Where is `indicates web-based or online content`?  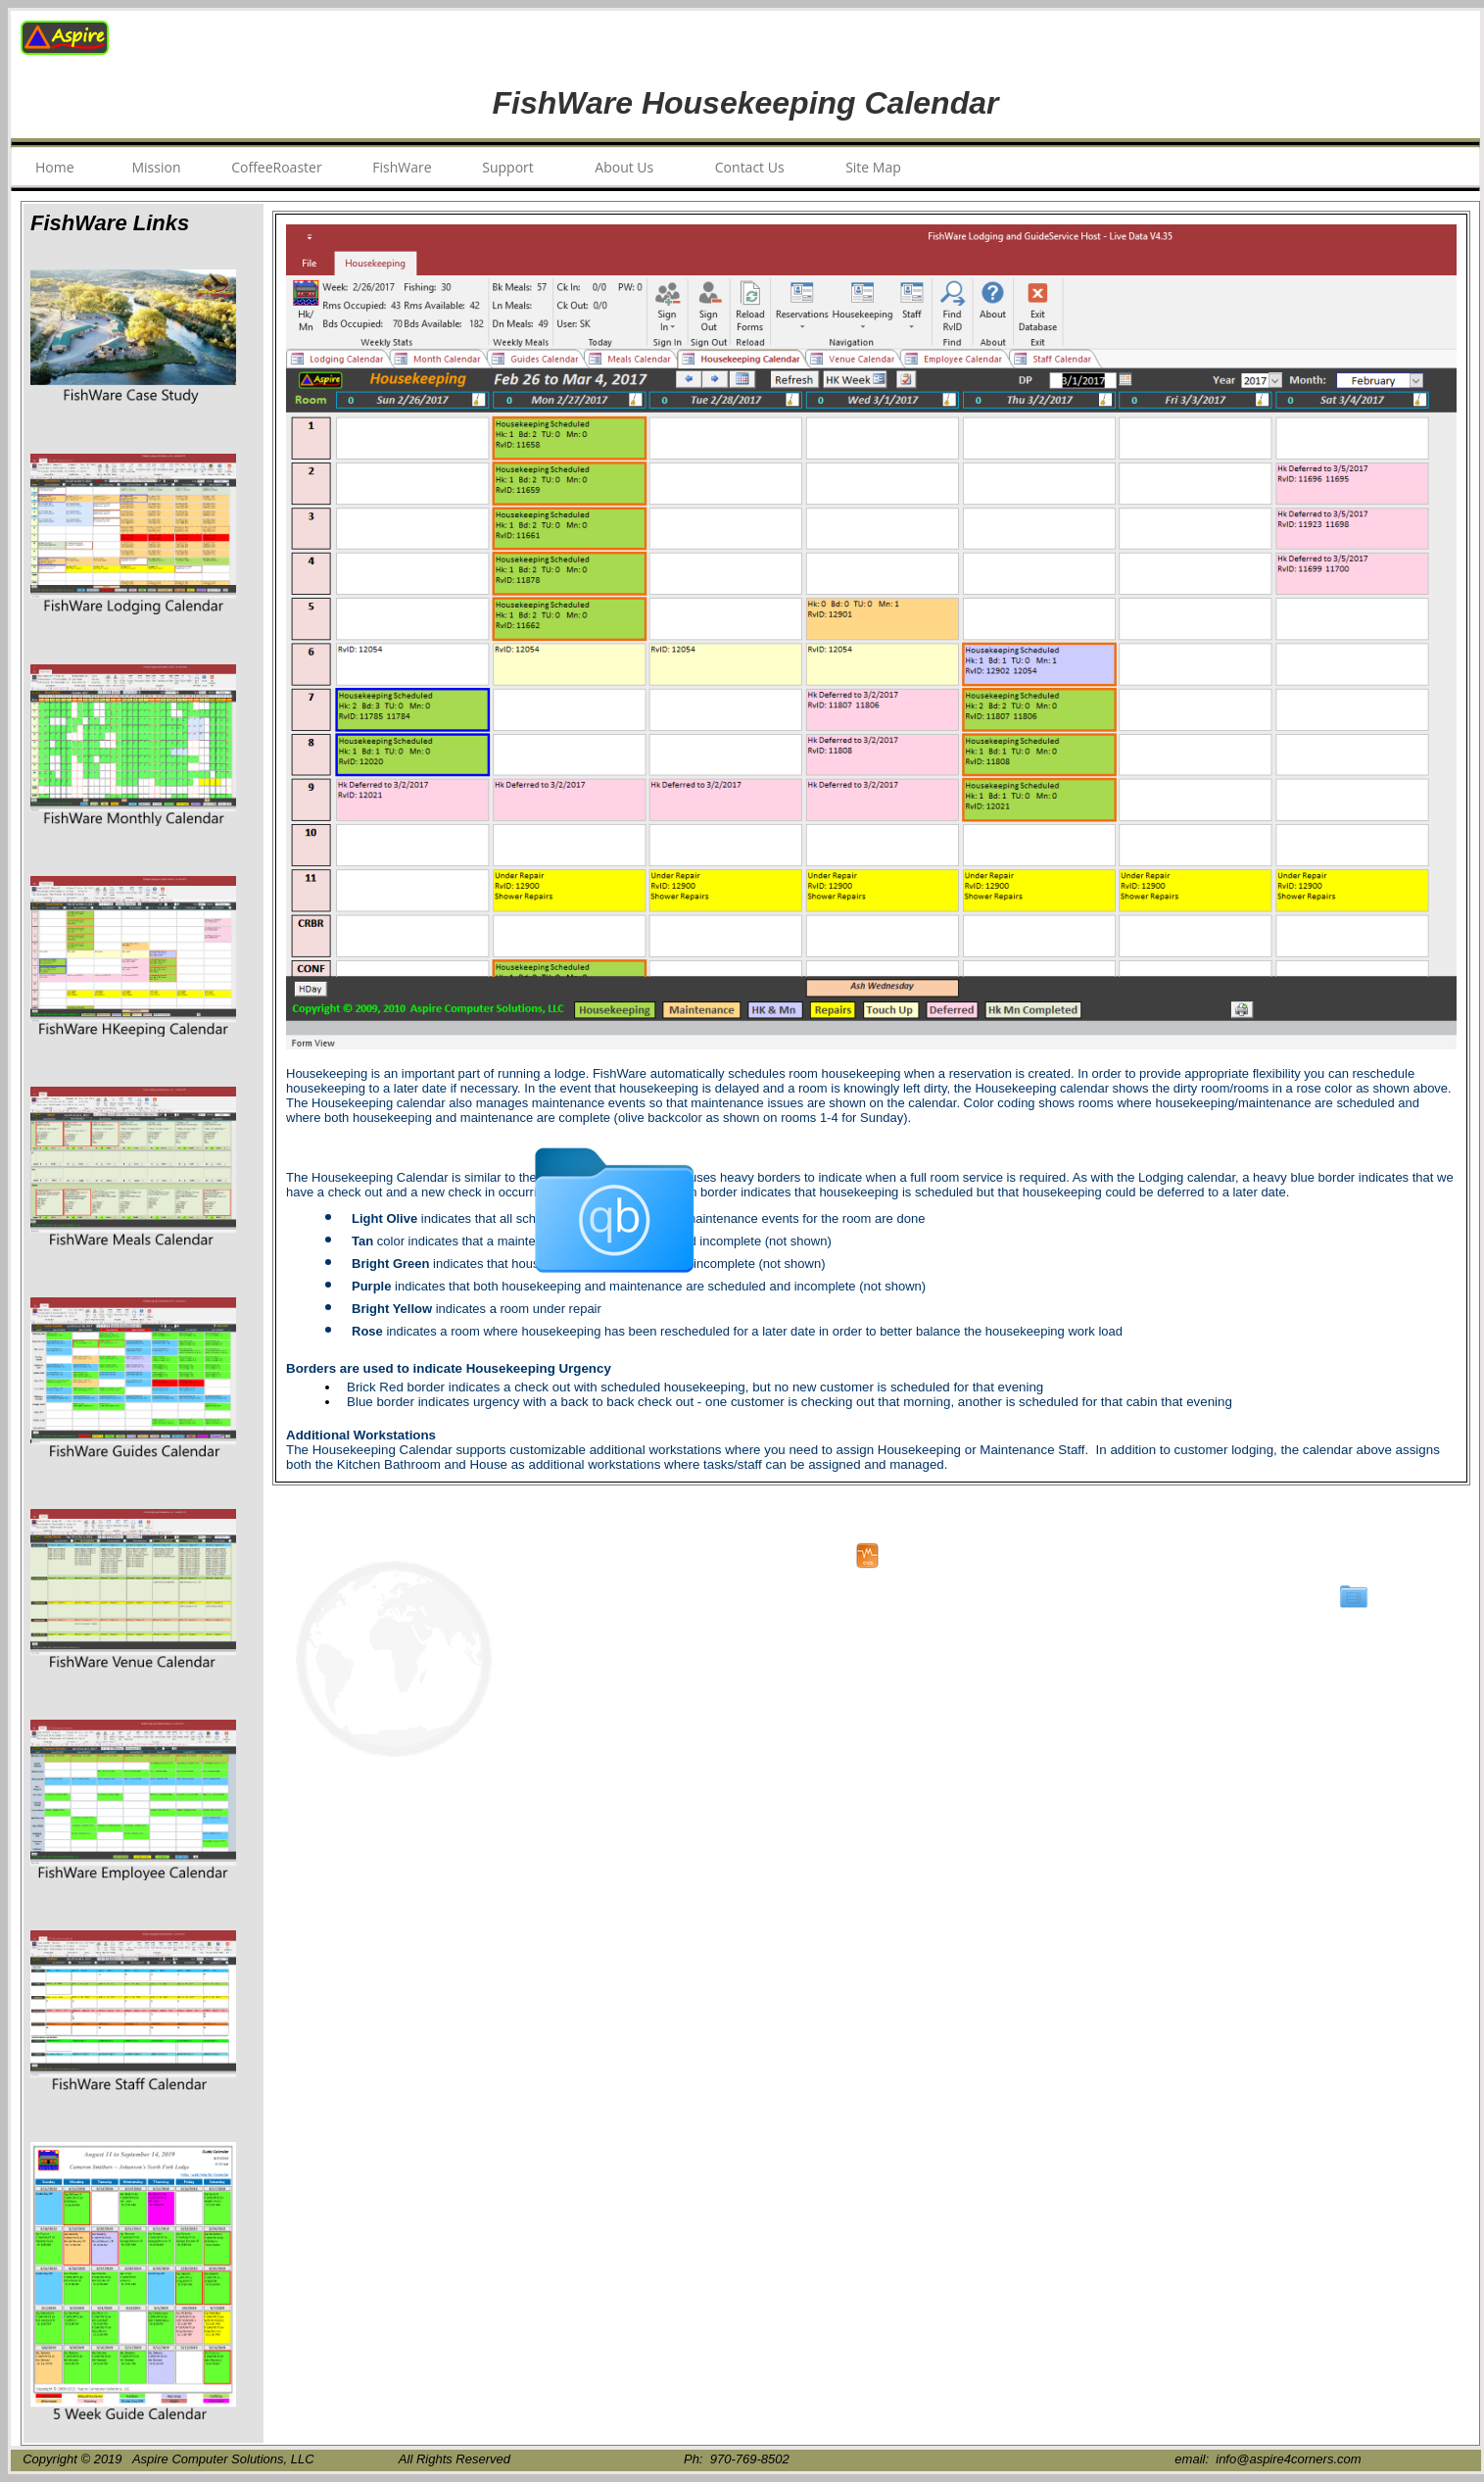
indicates web-based or online content is located at coordinates (394, 1659).